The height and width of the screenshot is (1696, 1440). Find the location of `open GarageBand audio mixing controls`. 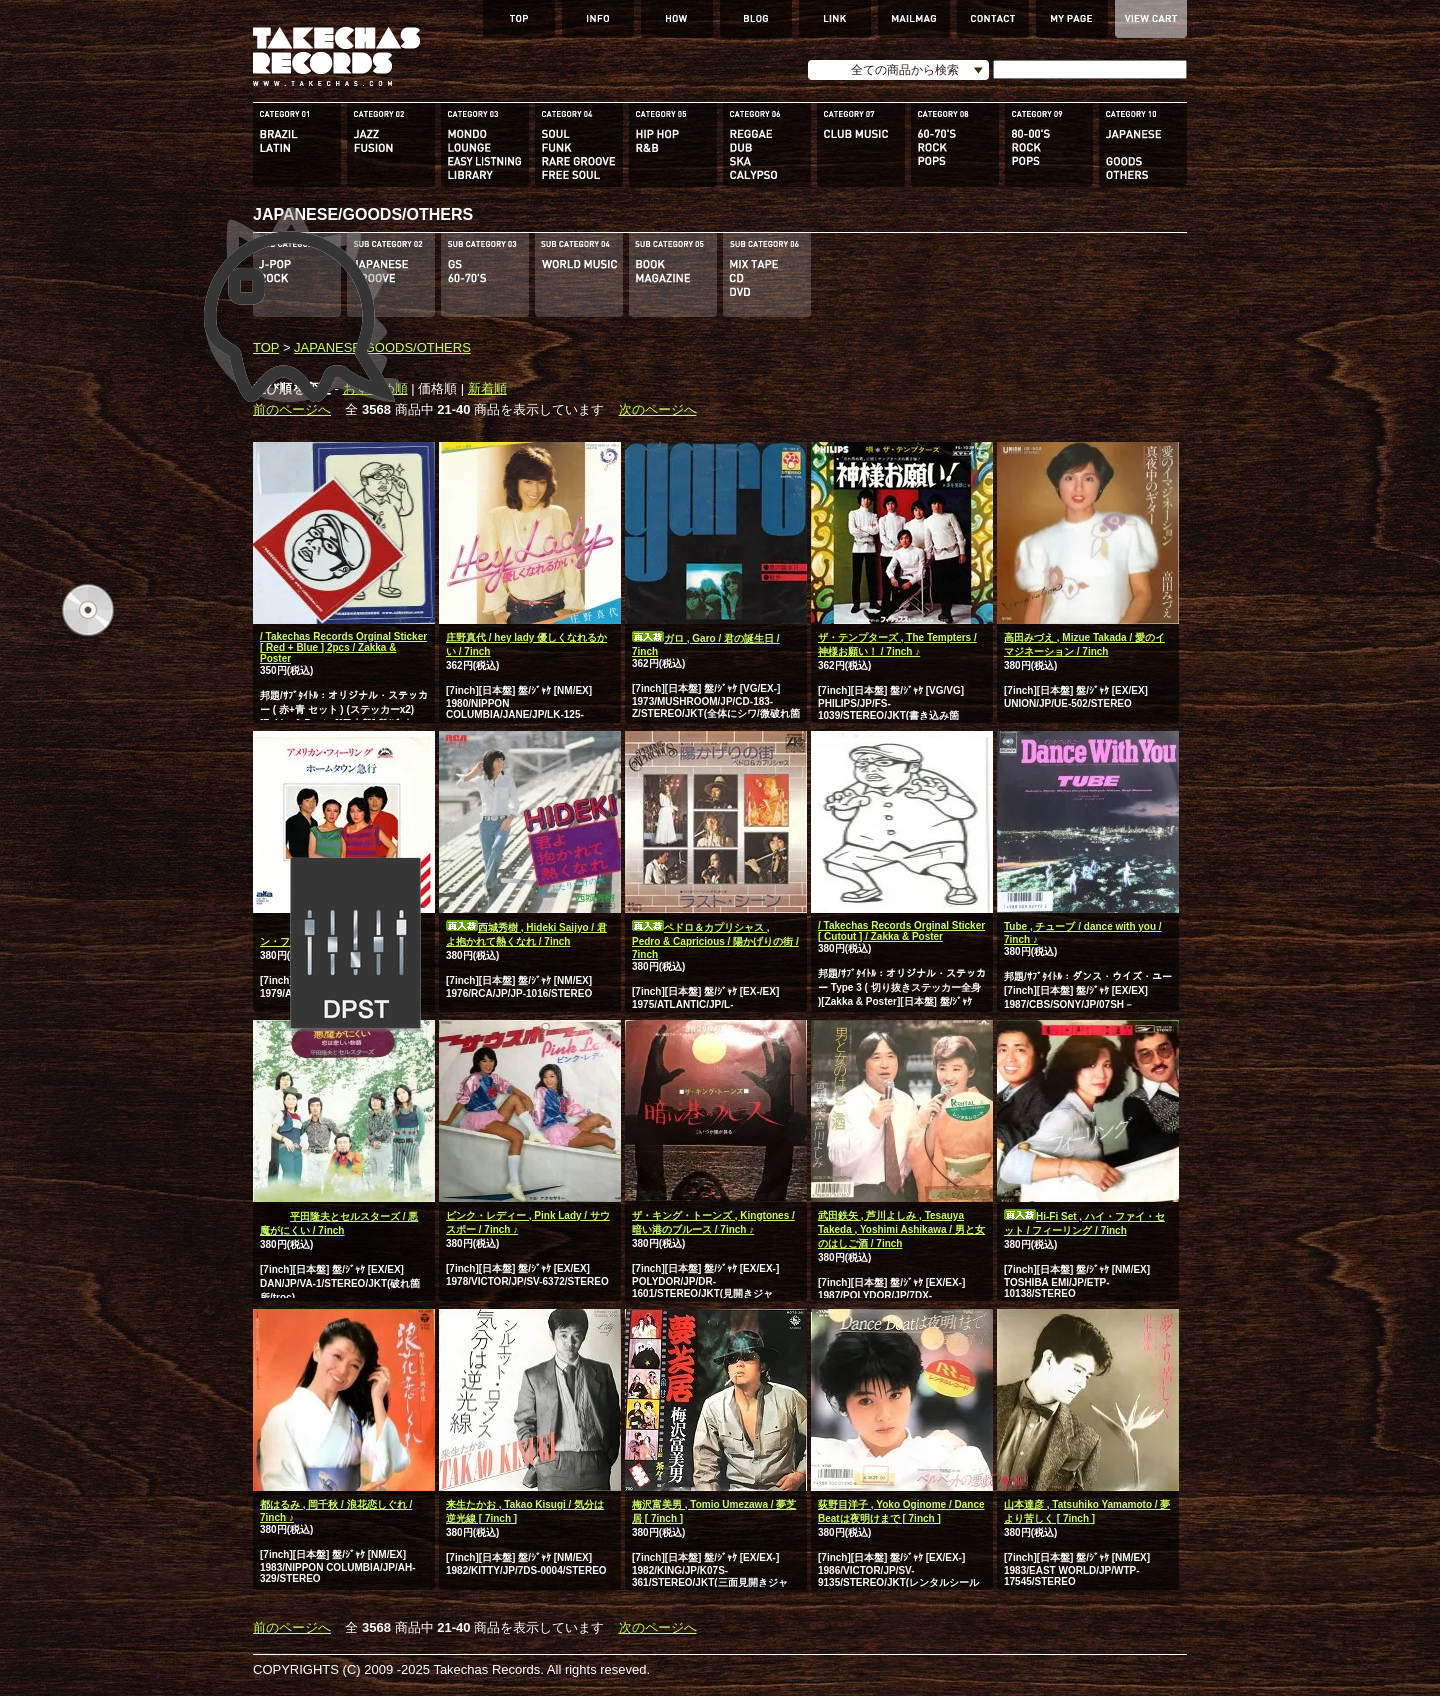

open GarageBand audio mixing controls is located at coordinates (355, 947).